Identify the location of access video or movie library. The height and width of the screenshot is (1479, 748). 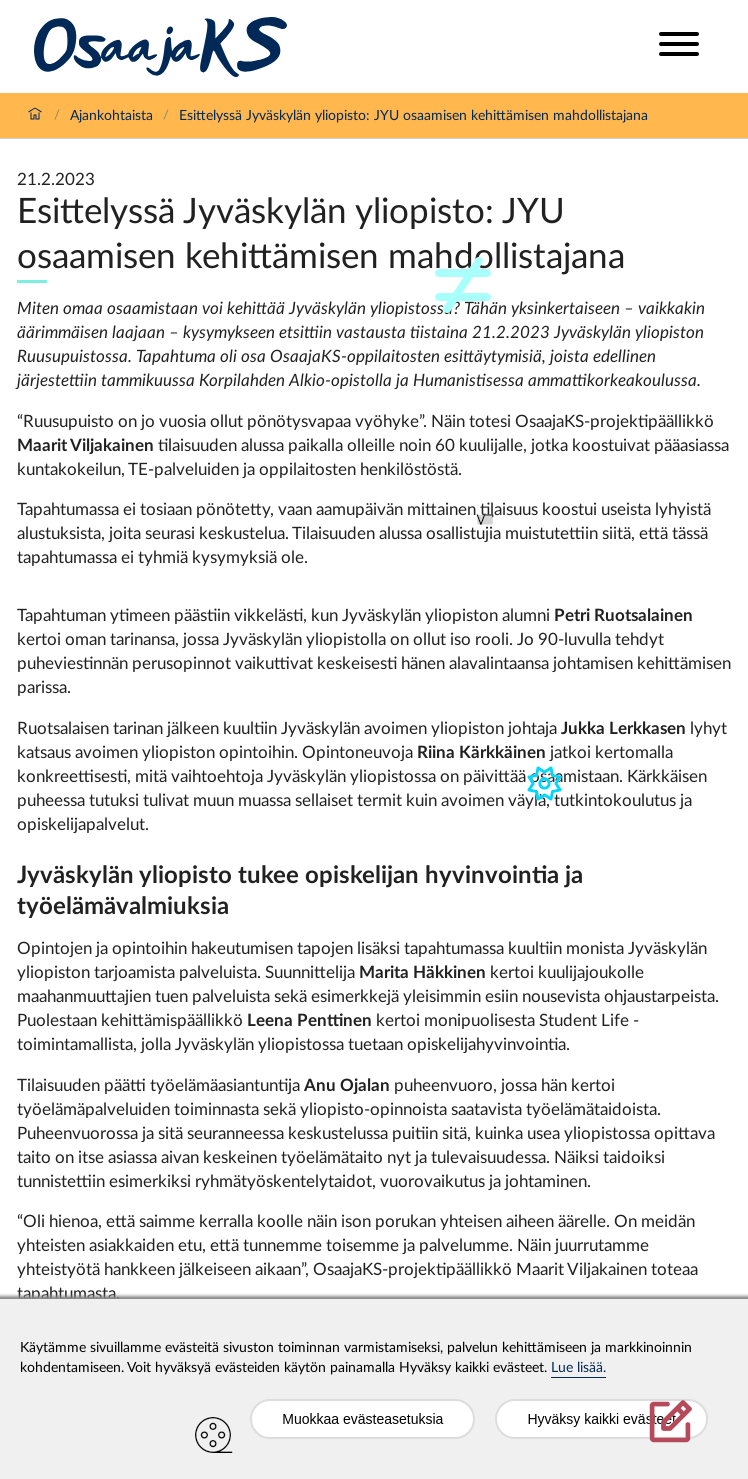
(213, 1435).